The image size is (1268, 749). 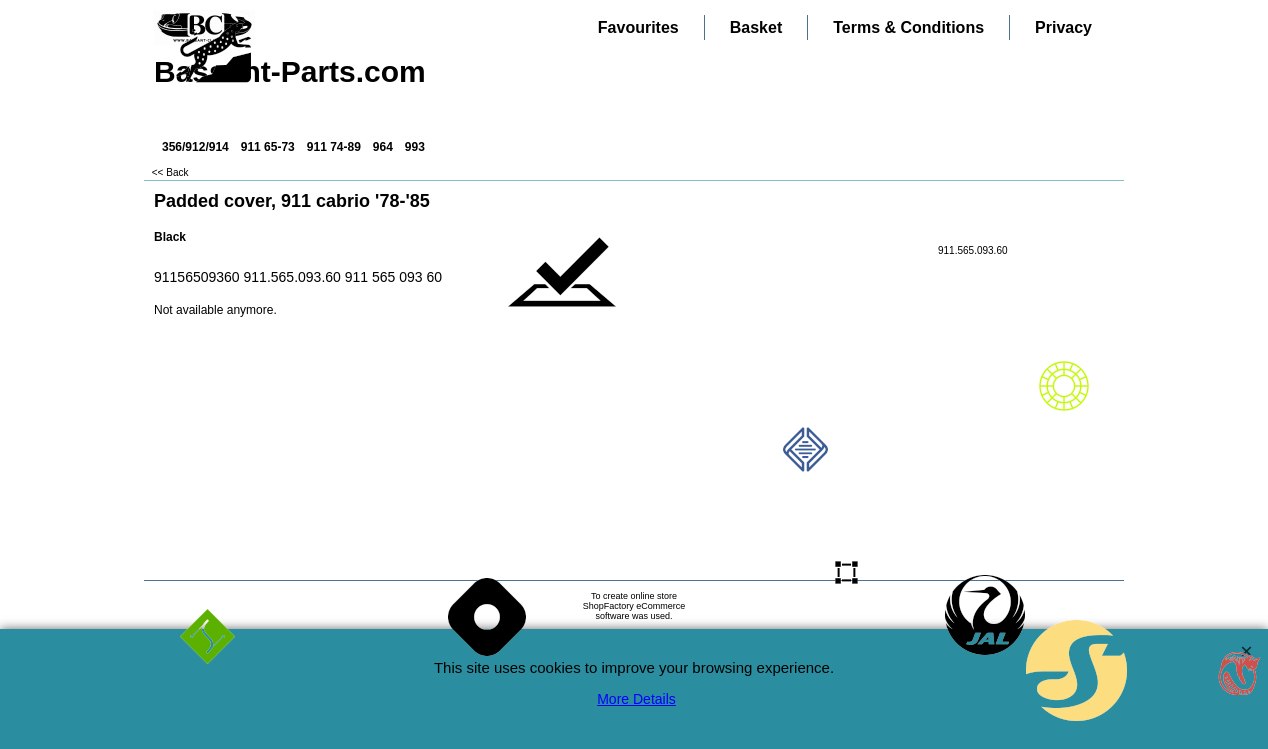 What do you see at coordinates (1239, 673) in the screenshot?
I see `open GNU IceCat browser` at bounding box center [1239, 673].